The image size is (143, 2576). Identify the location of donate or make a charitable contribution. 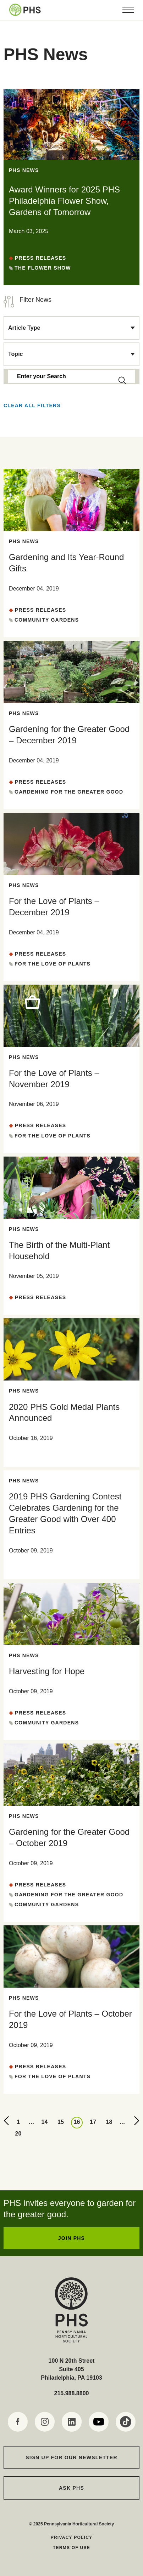
(125, 816).